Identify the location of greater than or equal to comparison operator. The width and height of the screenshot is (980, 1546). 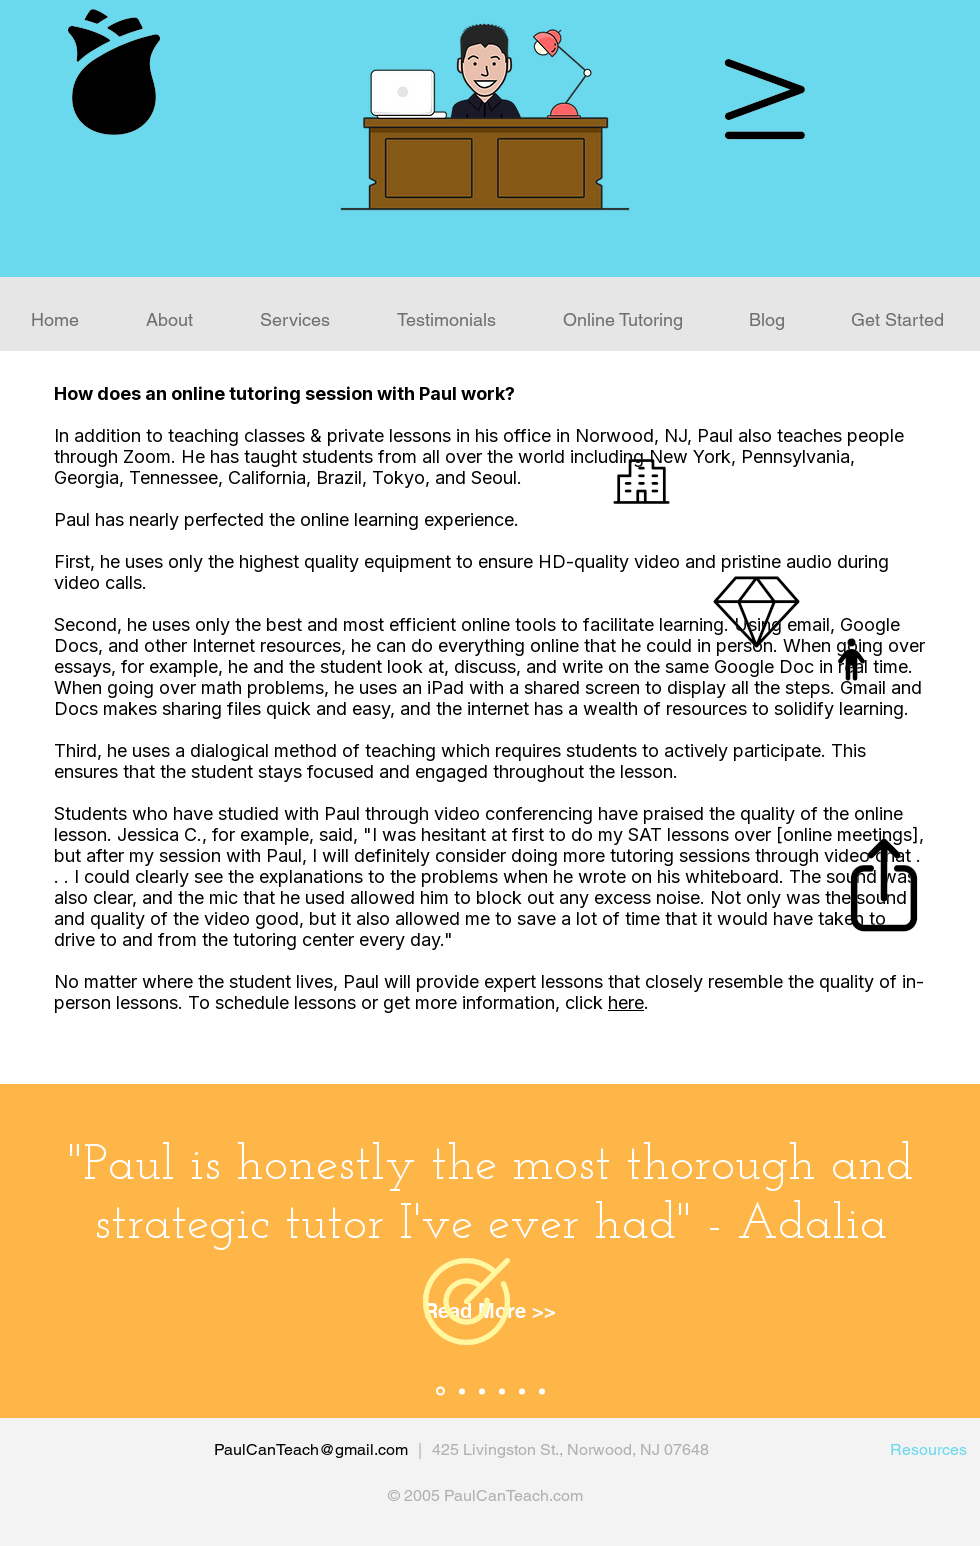
(763, 101).